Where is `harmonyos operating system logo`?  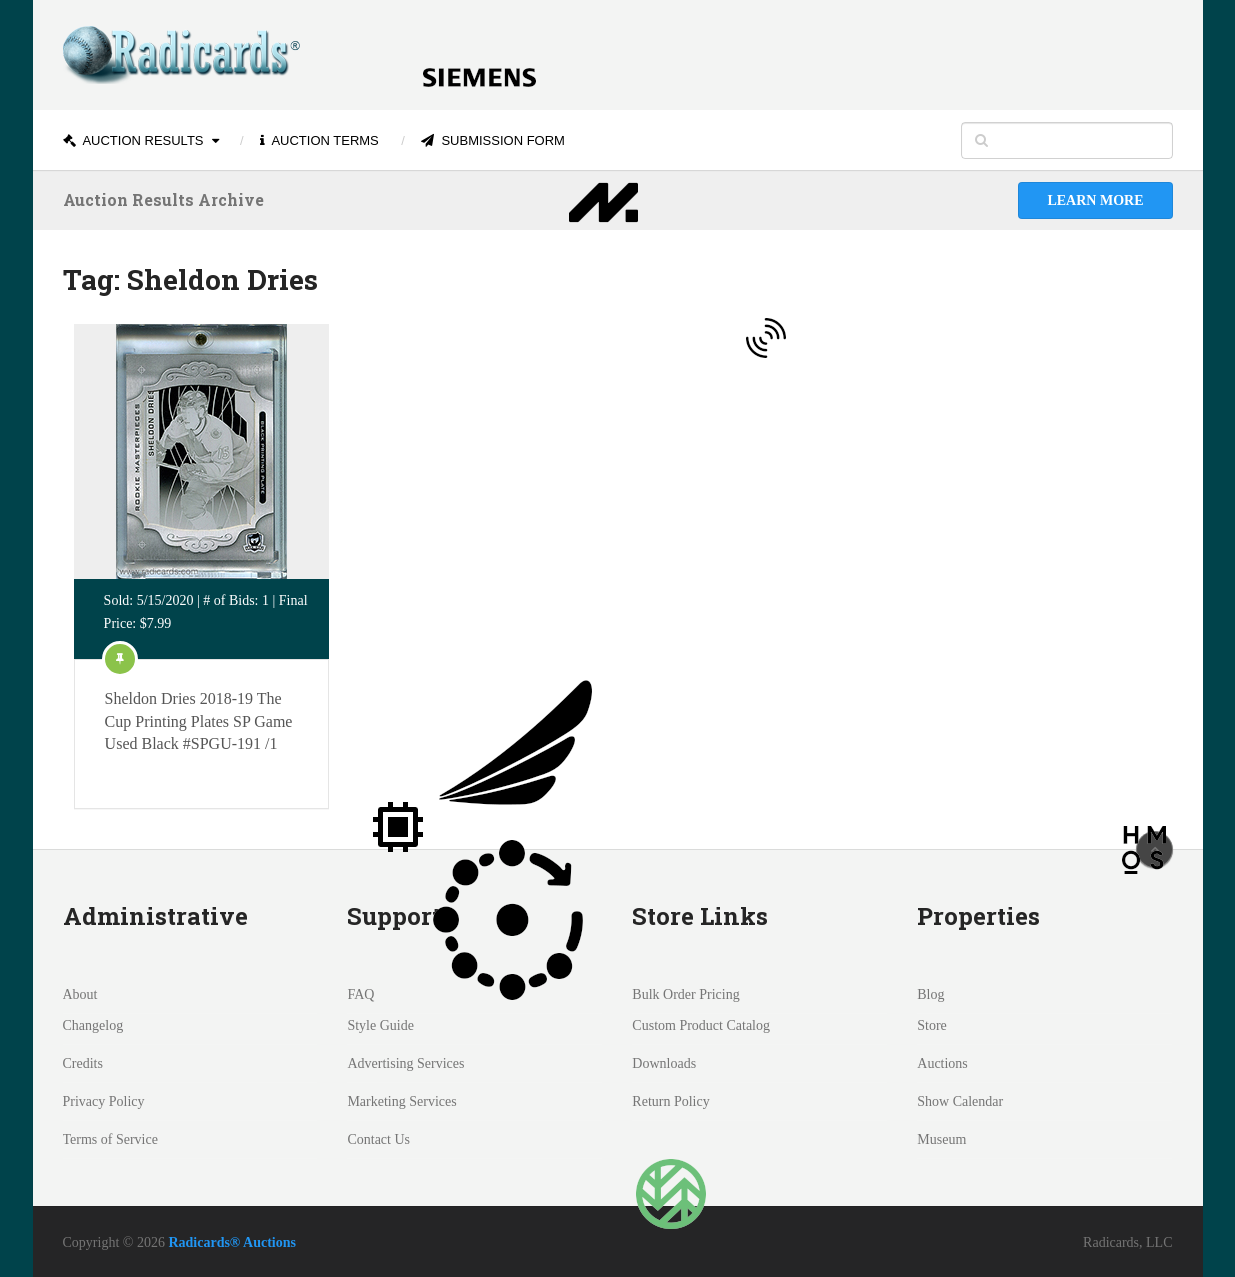
harmonyos operating system logo is located at coordinates (1144, 850).